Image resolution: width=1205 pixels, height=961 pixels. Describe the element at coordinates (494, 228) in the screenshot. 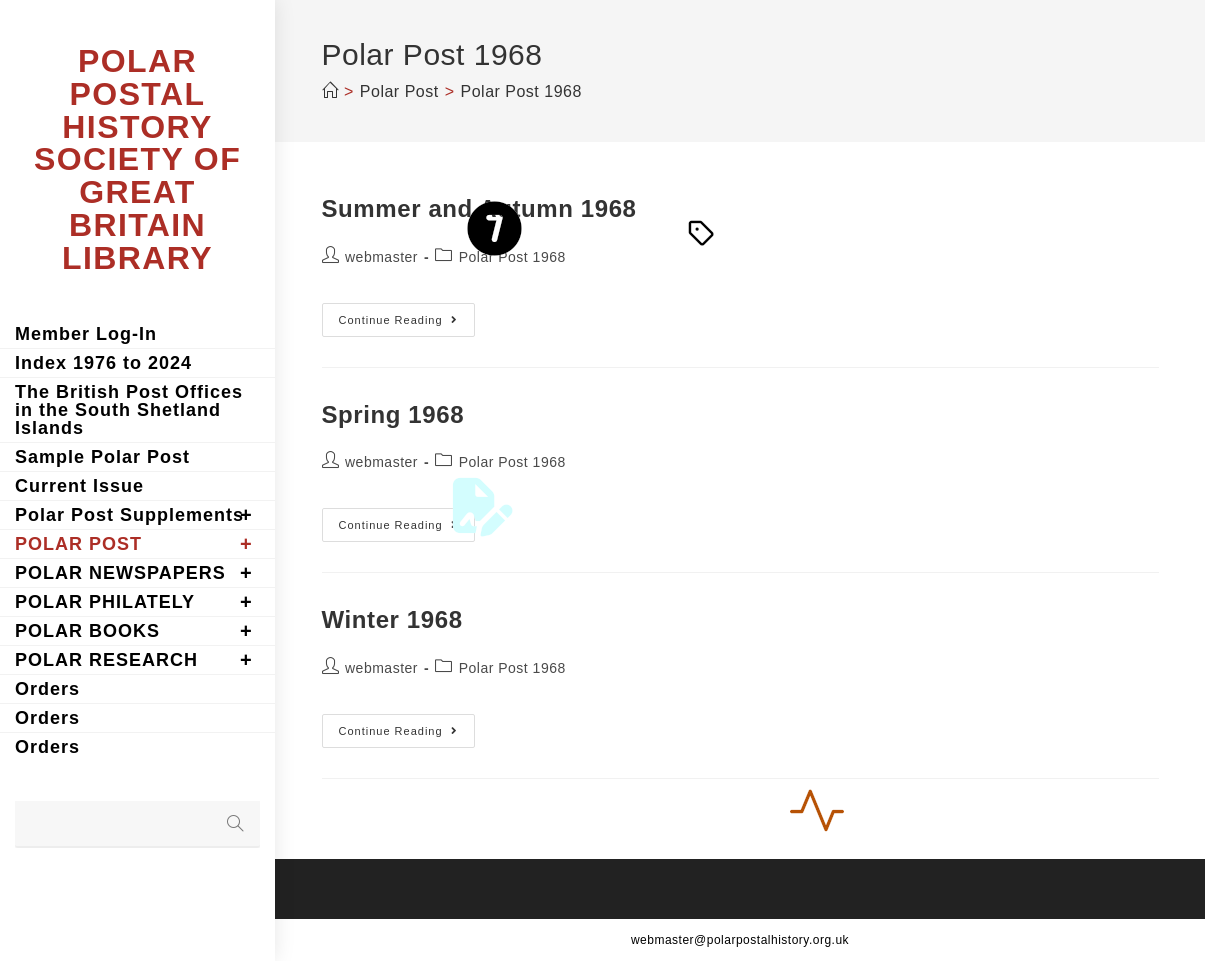

I see `indicates step 7 in a multi-step process` at that location.